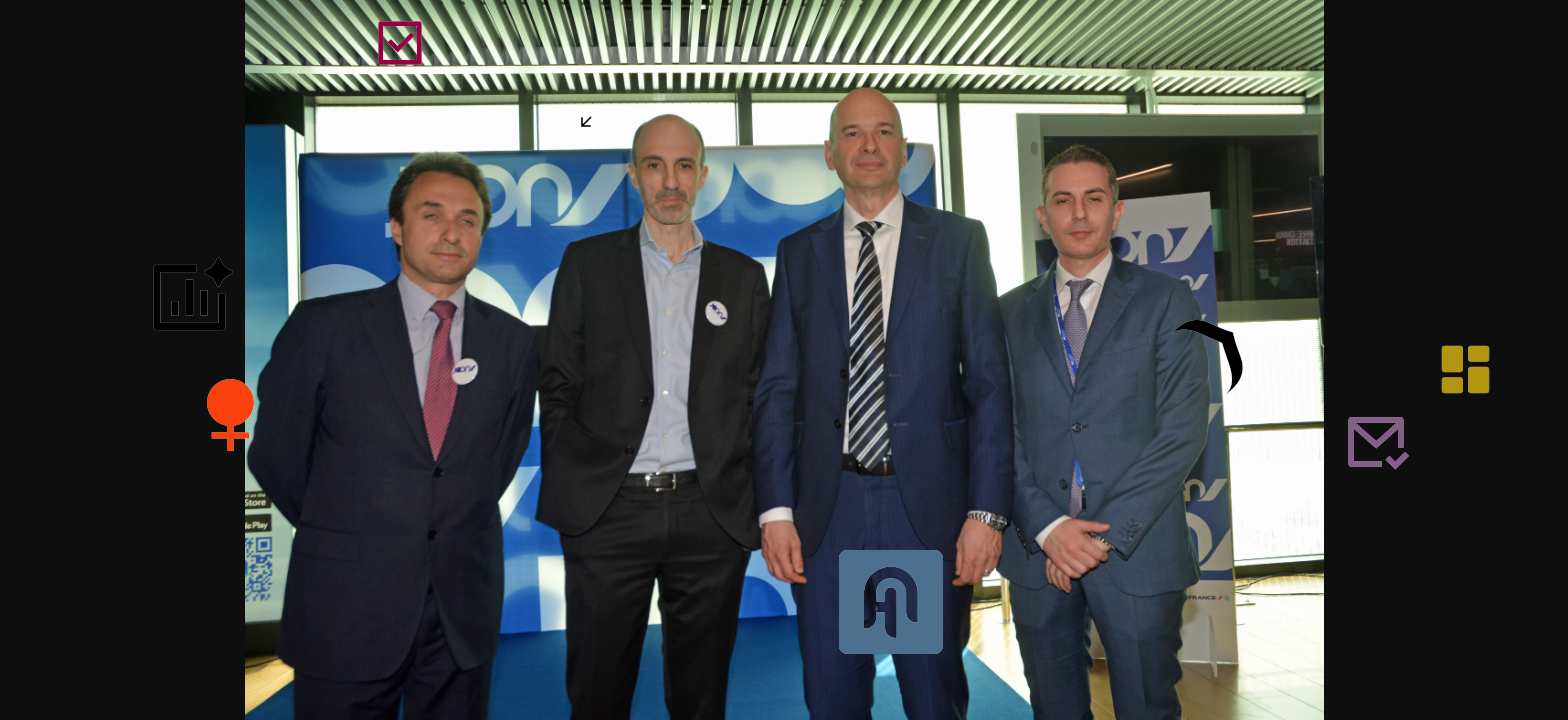 The image size is (1568, 720). What do you see at coordinates (189, 297) in the screenshot?
I see `view AI-generated analytics or insights` at bounding box center [189, 297].